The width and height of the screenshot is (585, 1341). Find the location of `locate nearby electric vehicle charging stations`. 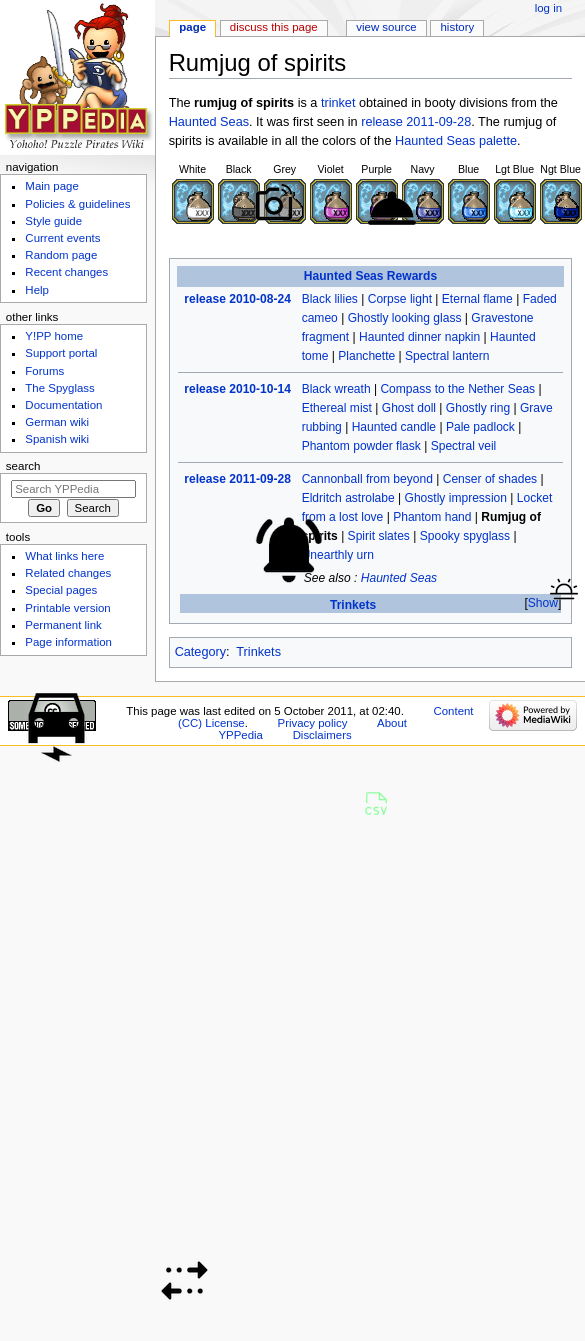

locate nearby electric vehicle charging stations is located at coordinates (56, 727).